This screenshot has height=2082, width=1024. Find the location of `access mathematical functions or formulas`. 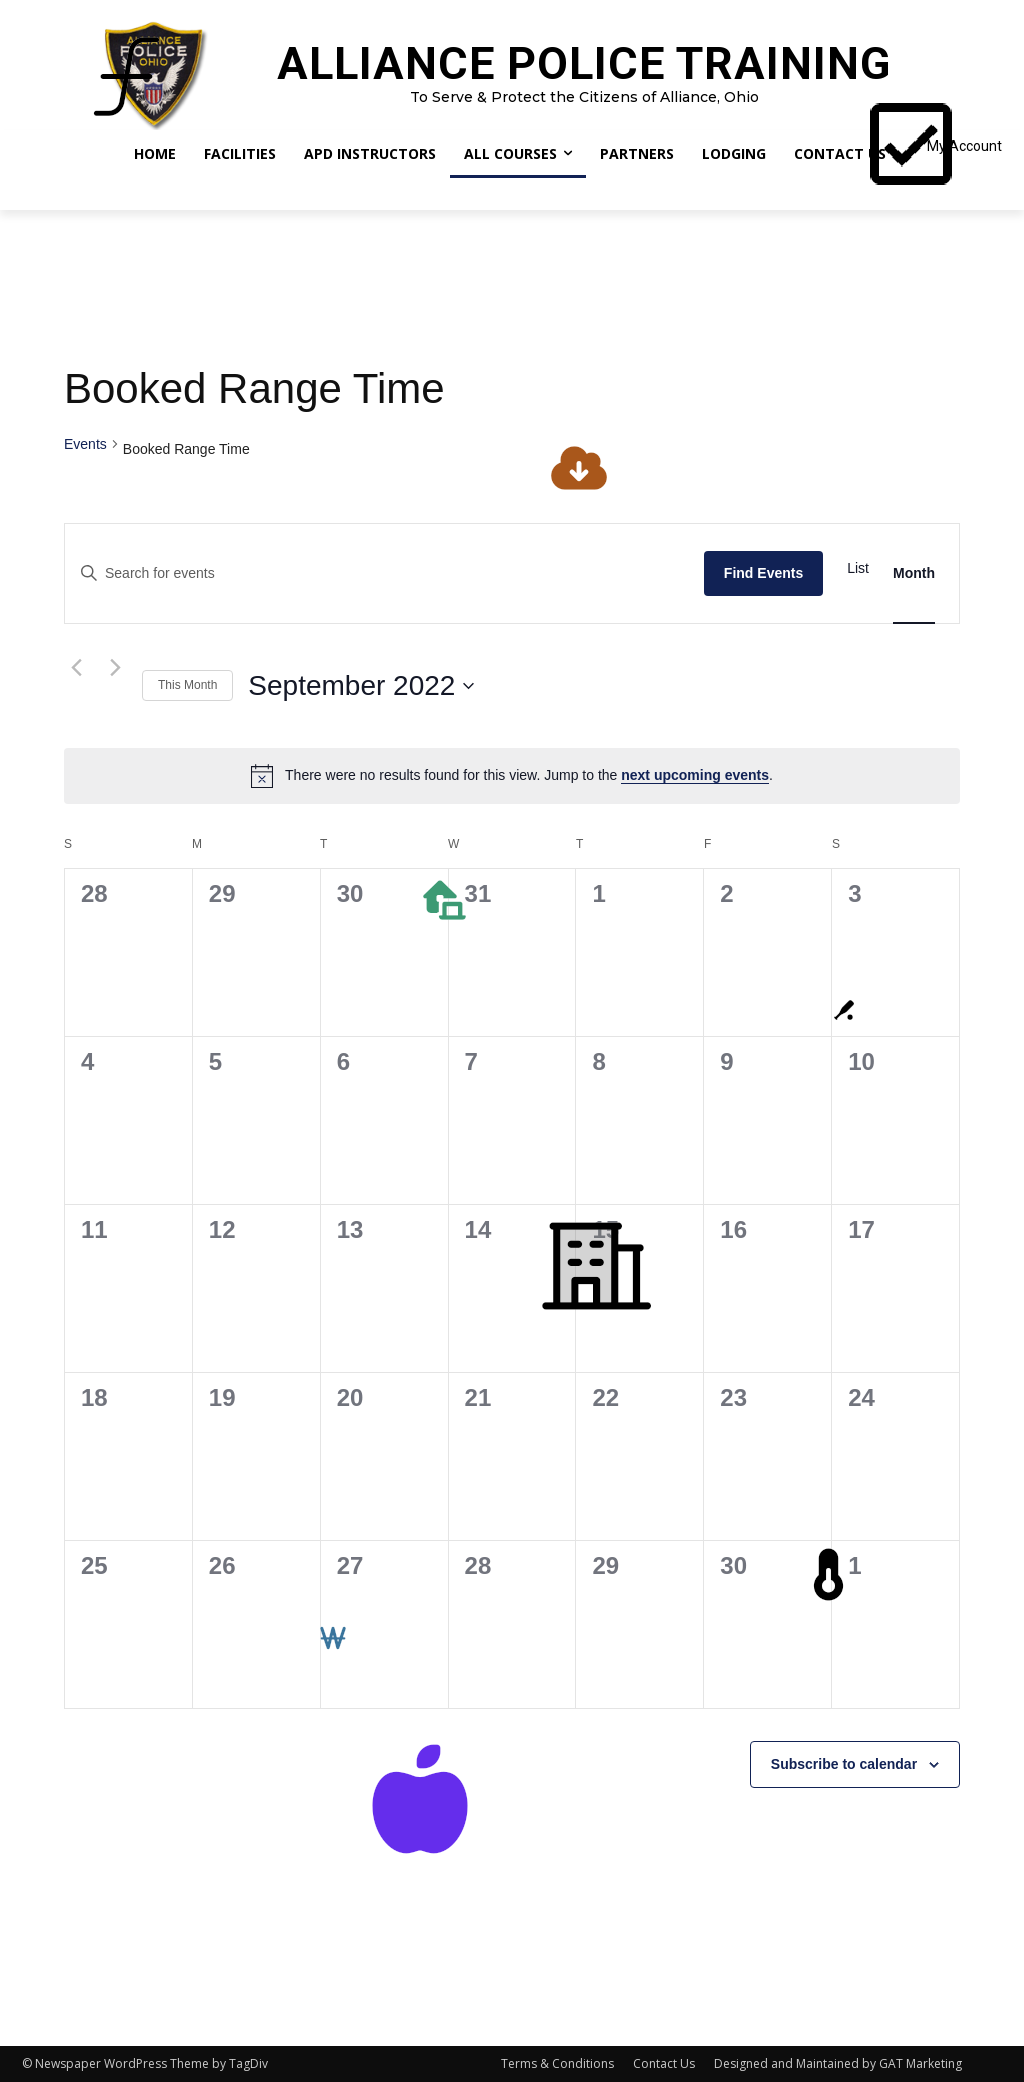

access mathematical functions or formulas is located at coordinates (126, 76).